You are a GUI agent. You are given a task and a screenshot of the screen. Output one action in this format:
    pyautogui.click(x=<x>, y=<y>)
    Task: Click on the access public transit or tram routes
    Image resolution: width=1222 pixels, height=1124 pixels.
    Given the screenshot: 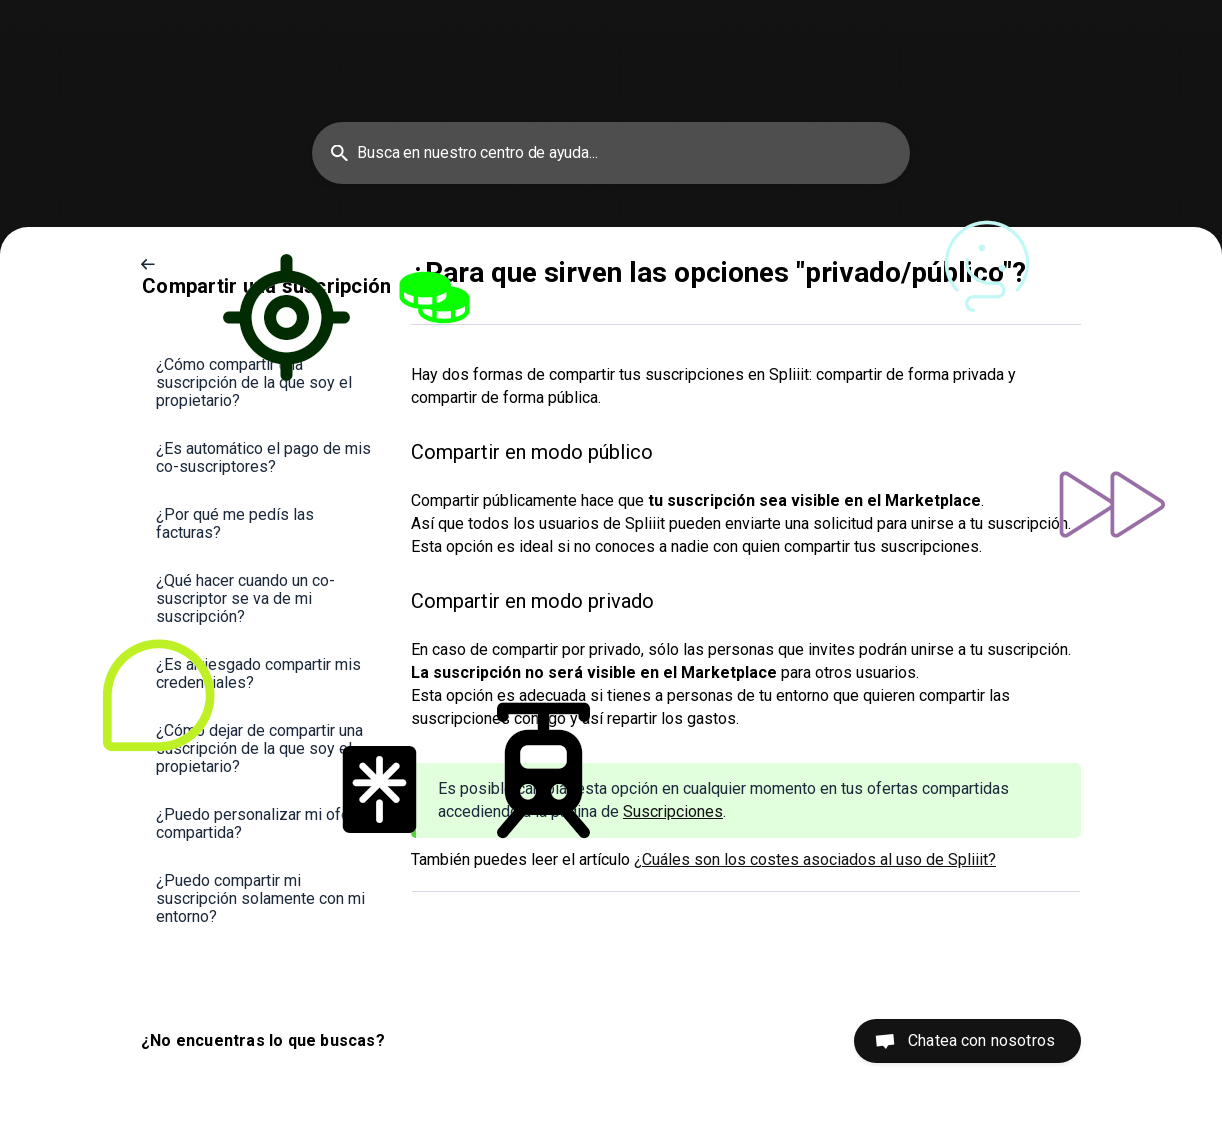 What is the action you would take?
    pyautogui.click(x=543, y=768)
    